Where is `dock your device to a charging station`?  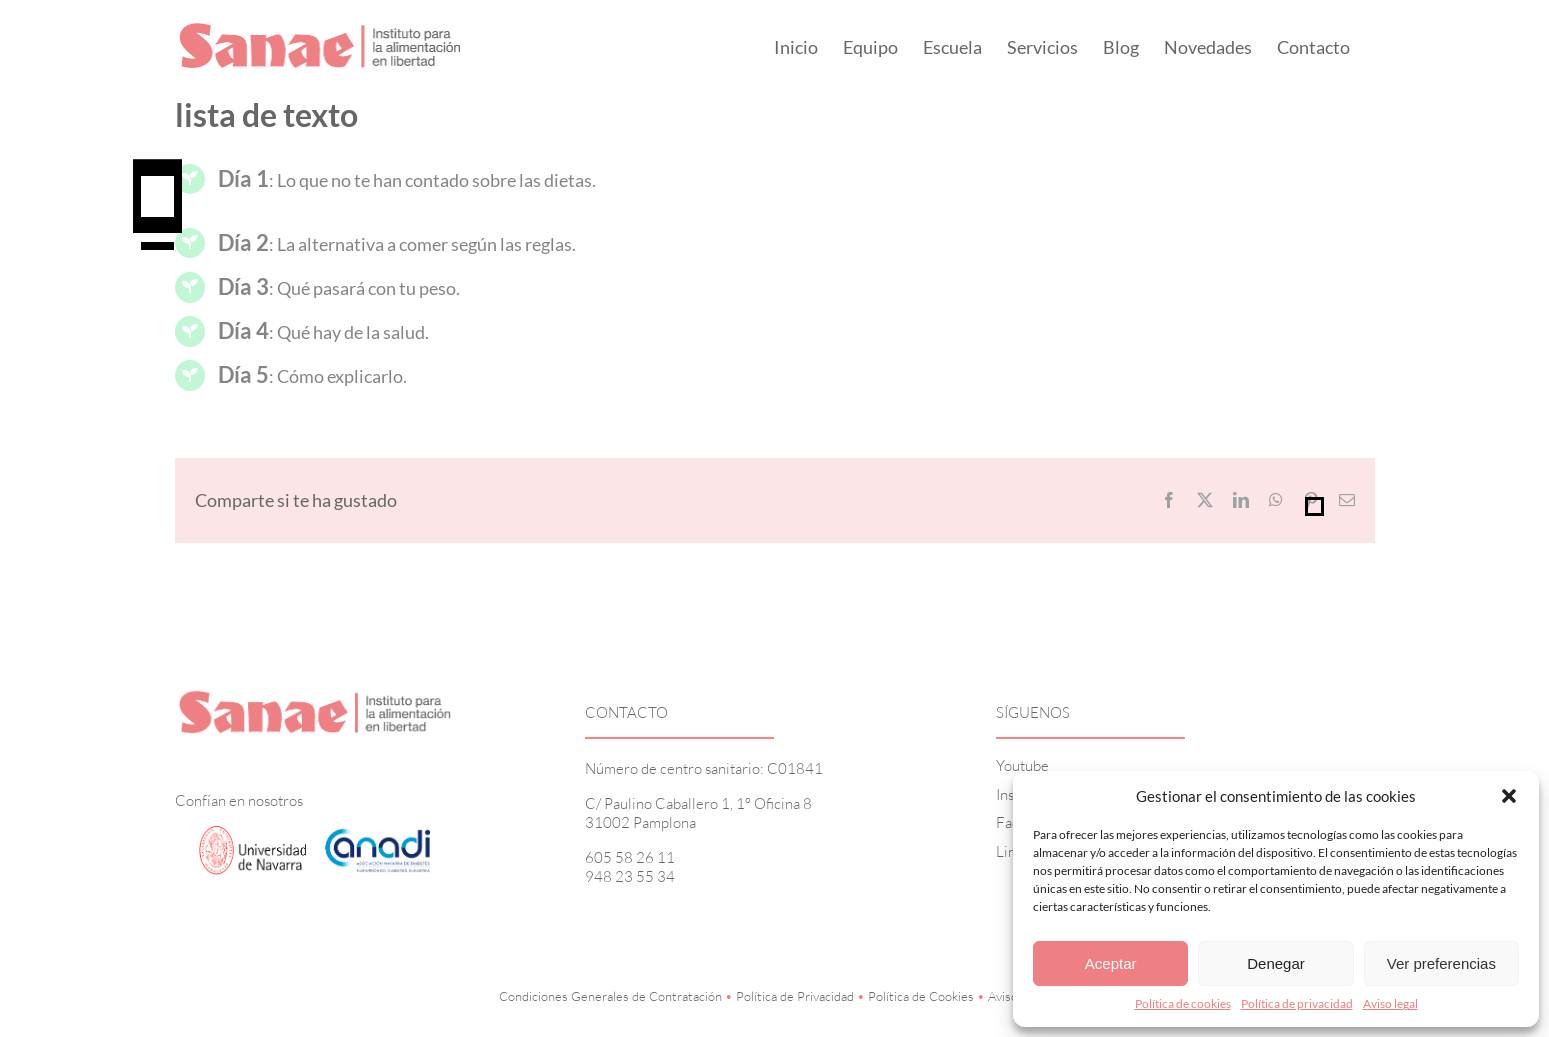
dock your device to a charging station is located at coordinates (157, 204).